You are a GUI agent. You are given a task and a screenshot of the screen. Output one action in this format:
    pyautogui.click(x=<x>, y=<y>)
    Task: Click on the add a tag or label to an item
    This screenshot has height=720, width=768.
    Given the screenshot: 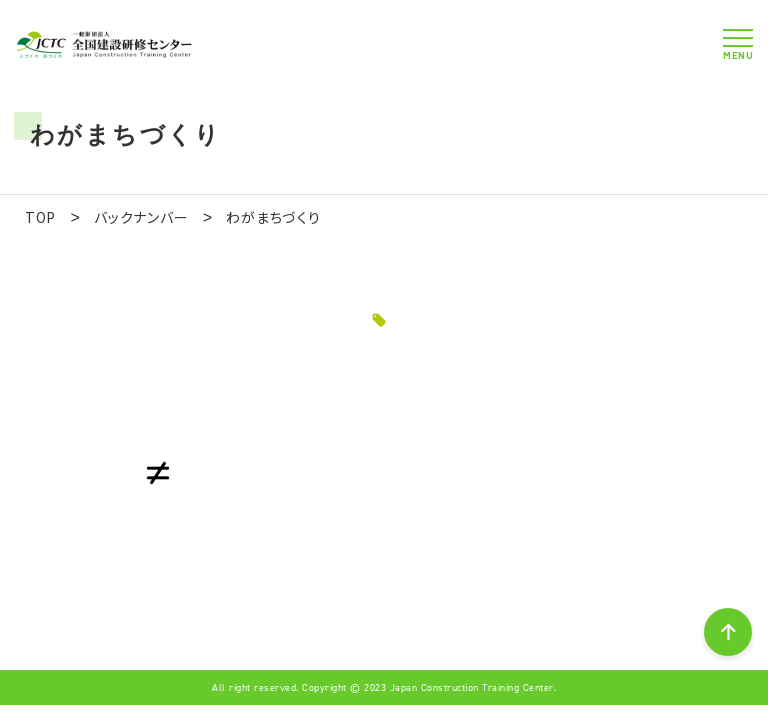 What is the action you would take?
    pyautogui.click(x=379, y=320)
    